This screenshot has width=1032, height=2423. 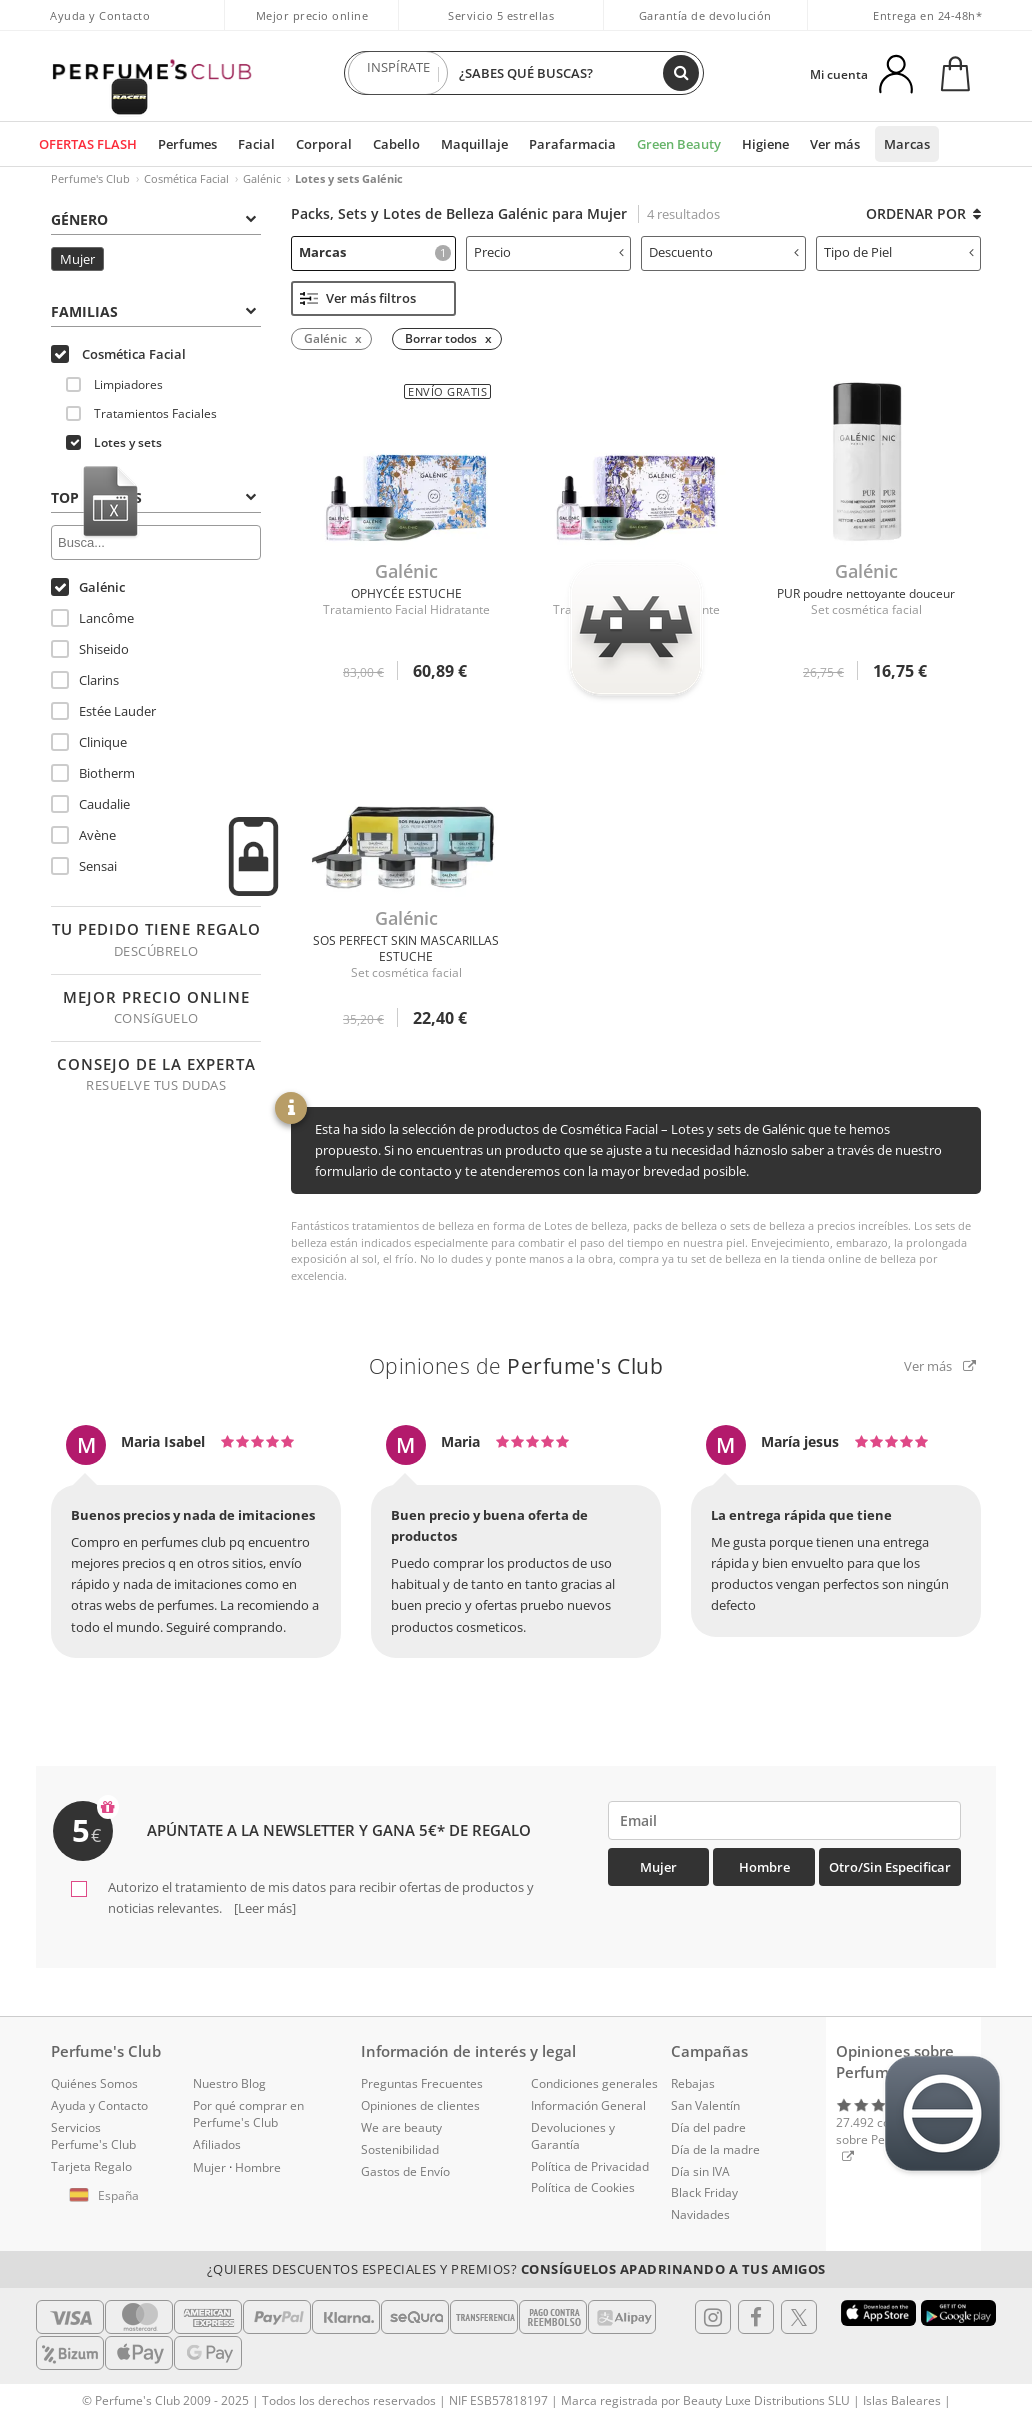 What do you see at coordinates (636, 629) in the screenshot?
I see `open retroarch emulator app` at bounding box center [636, 629].